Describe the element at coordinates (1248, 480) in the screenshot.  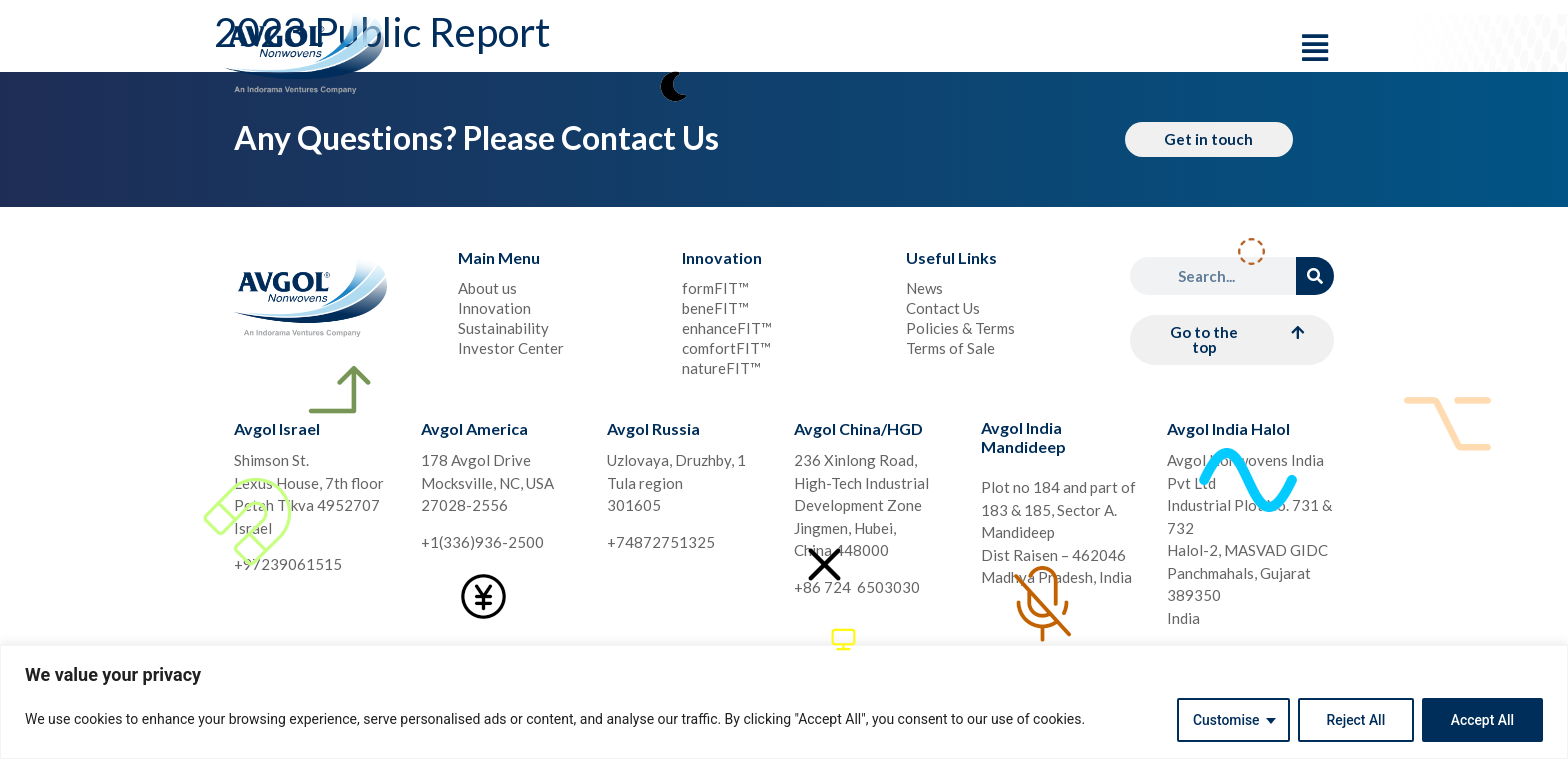
I see `audio or sound wave visualization` at that location.